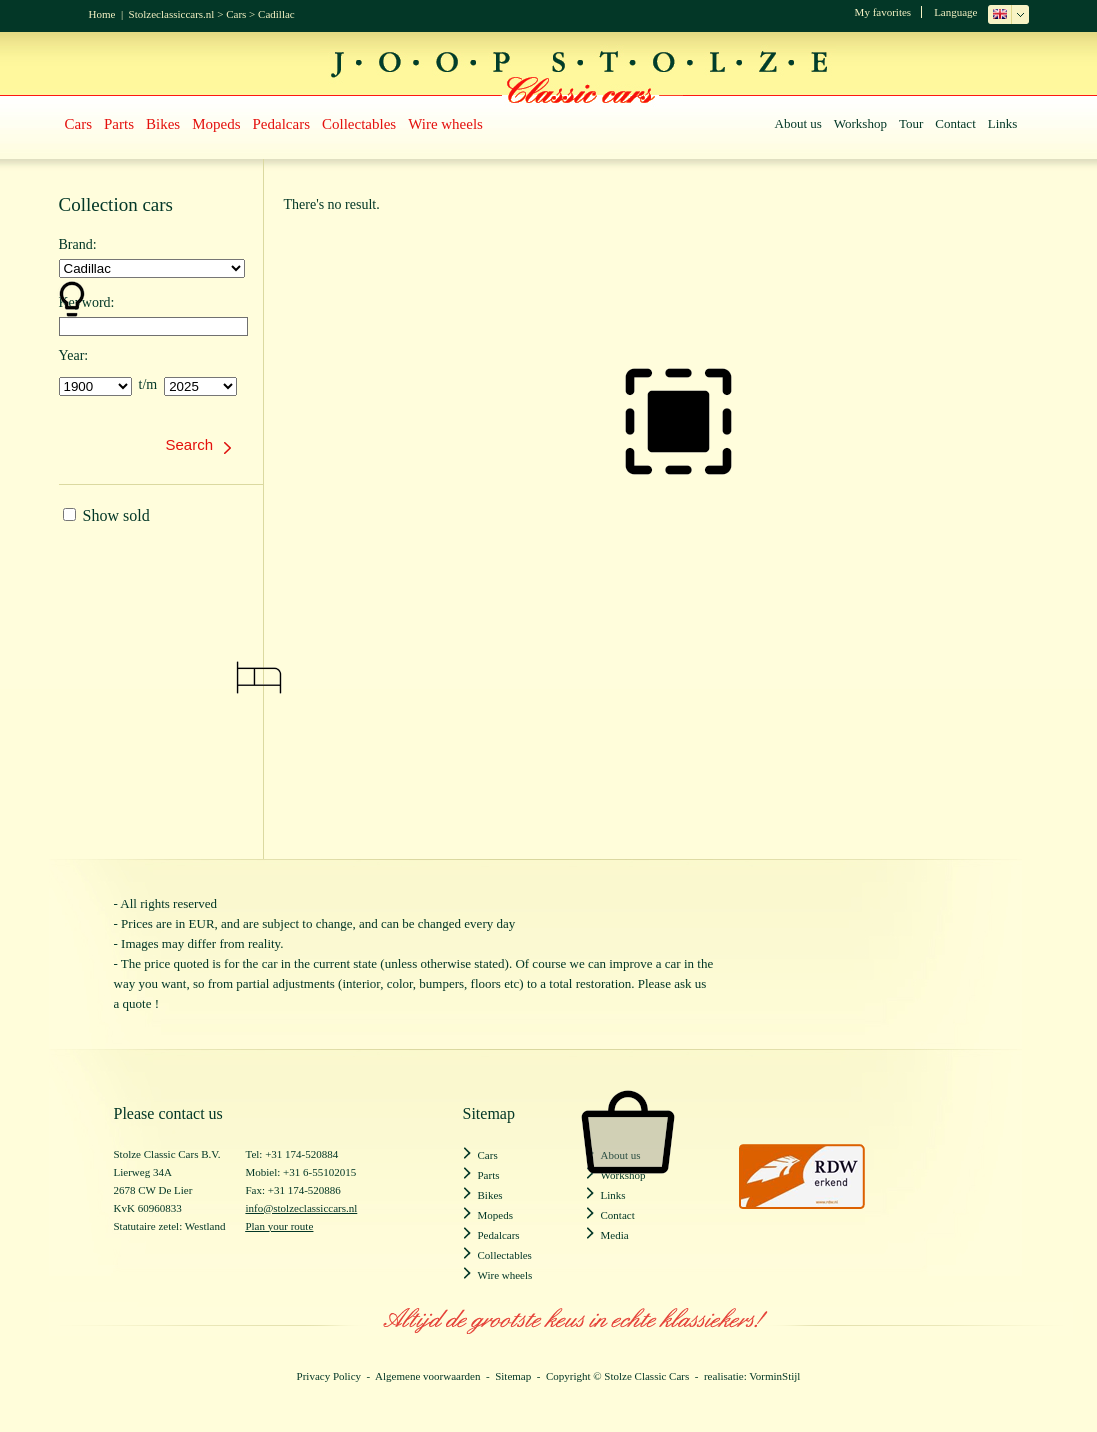 Image resolution: width=1097 pixels, height=1432 pixels. Describe the element at coordinates (678, 421) in the screenshot. I see `select all items in the current view` at that location.